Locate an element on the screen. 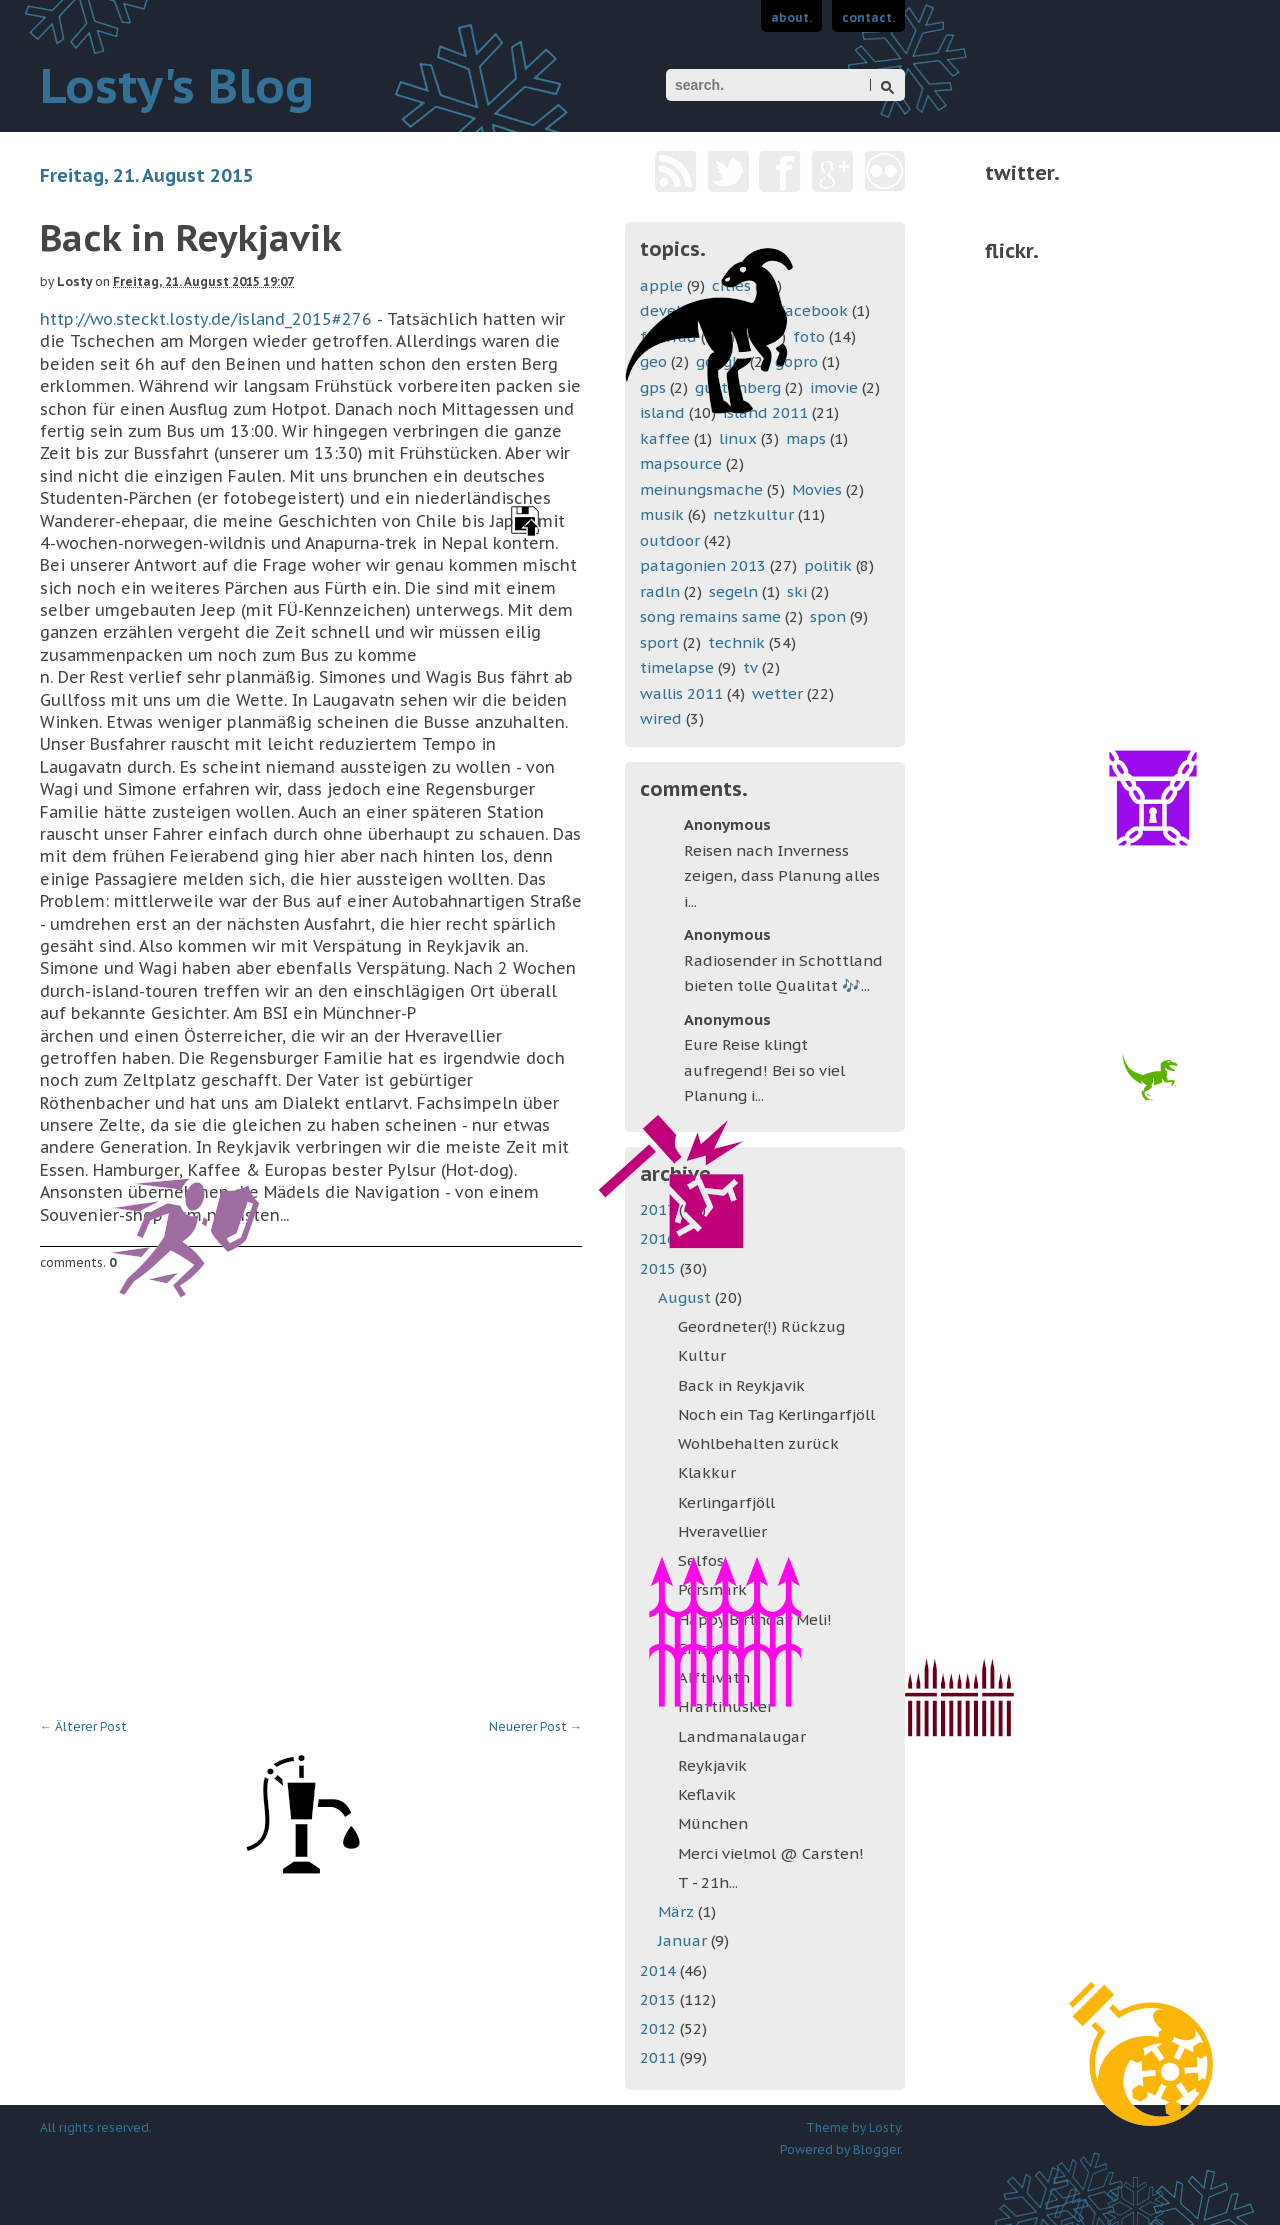 This screenshot has width=1280, height=2225. activate shield bash ability is located at coordinates (185, 1238).